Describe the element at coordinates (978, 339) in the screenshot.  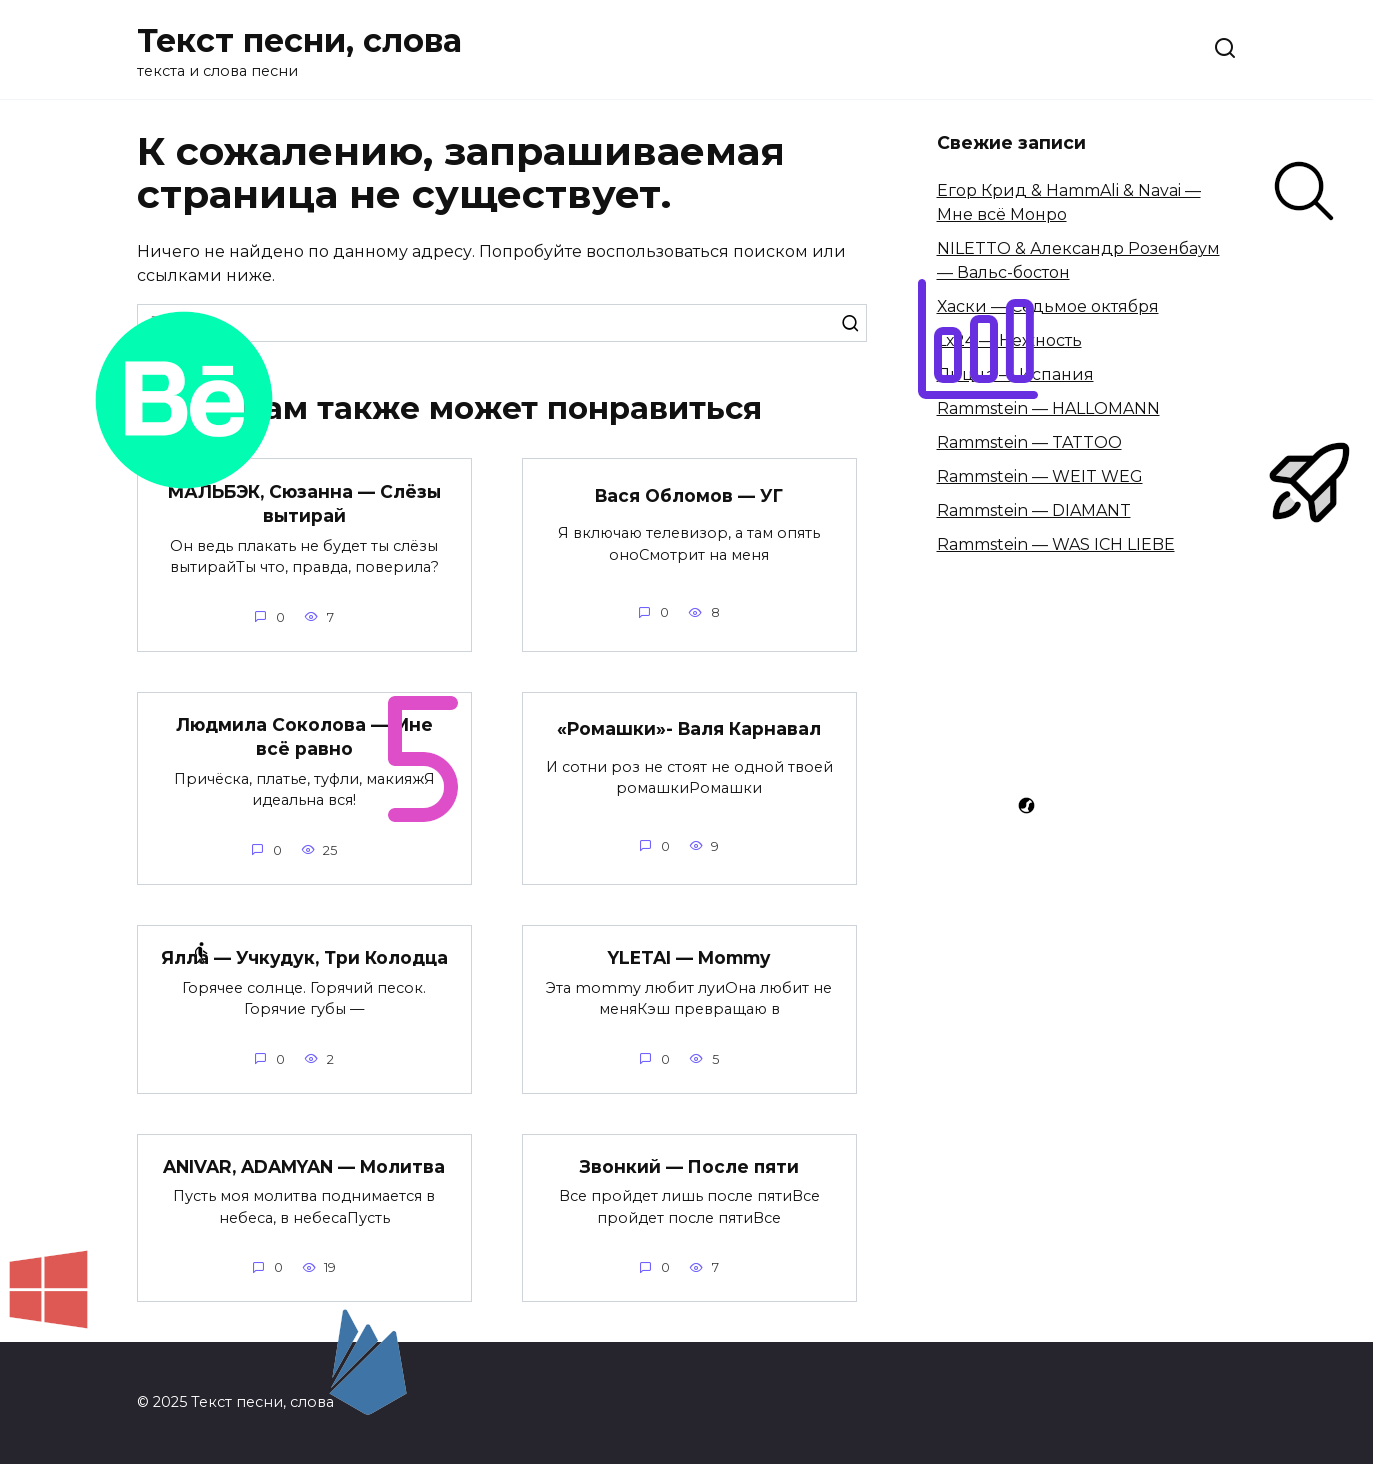
I see `view analytics or statistics` at that location.